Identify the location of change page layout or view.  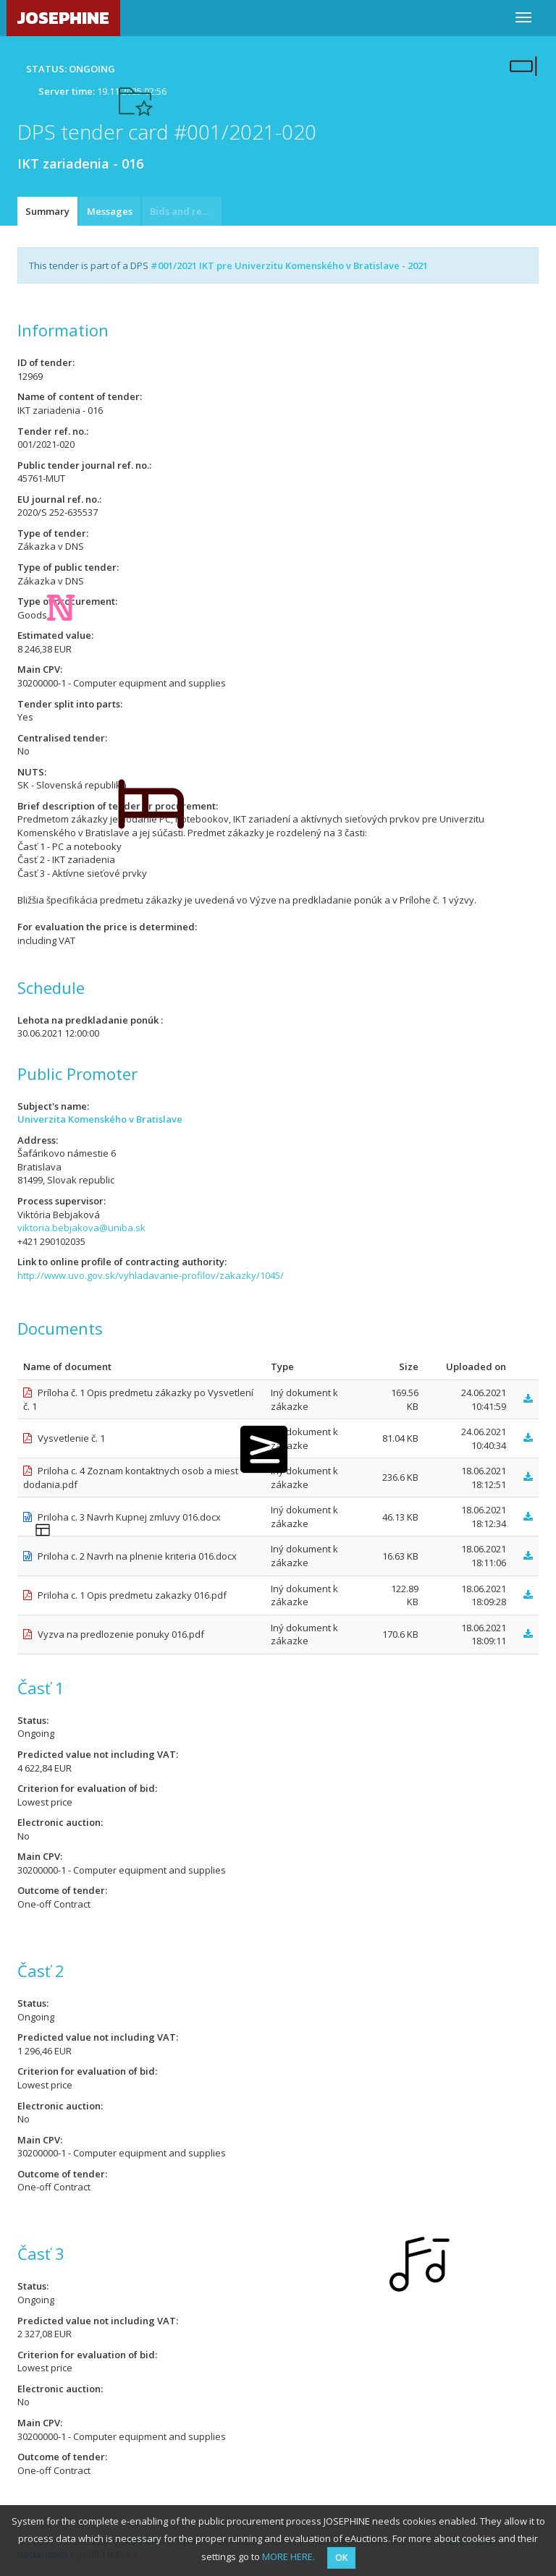
(43, 1530).